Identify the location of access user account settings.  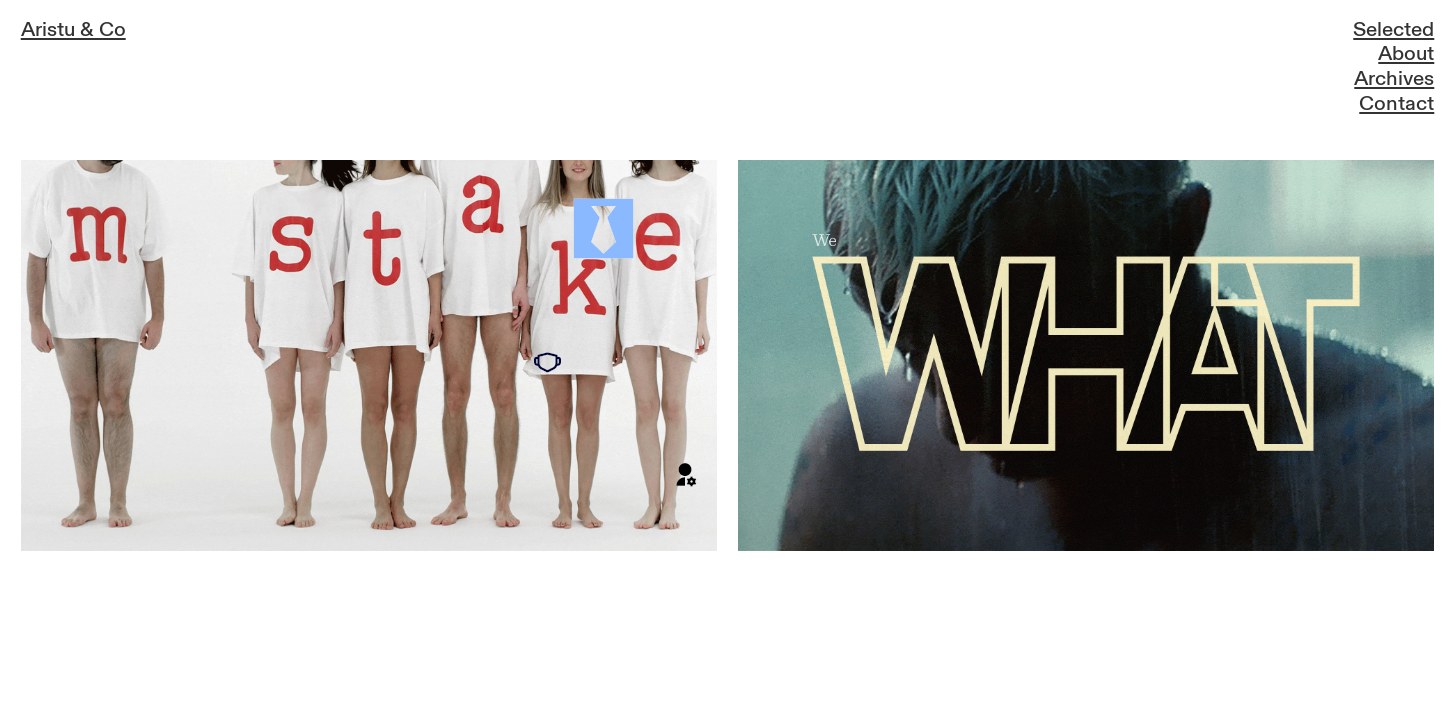
(685, 475).